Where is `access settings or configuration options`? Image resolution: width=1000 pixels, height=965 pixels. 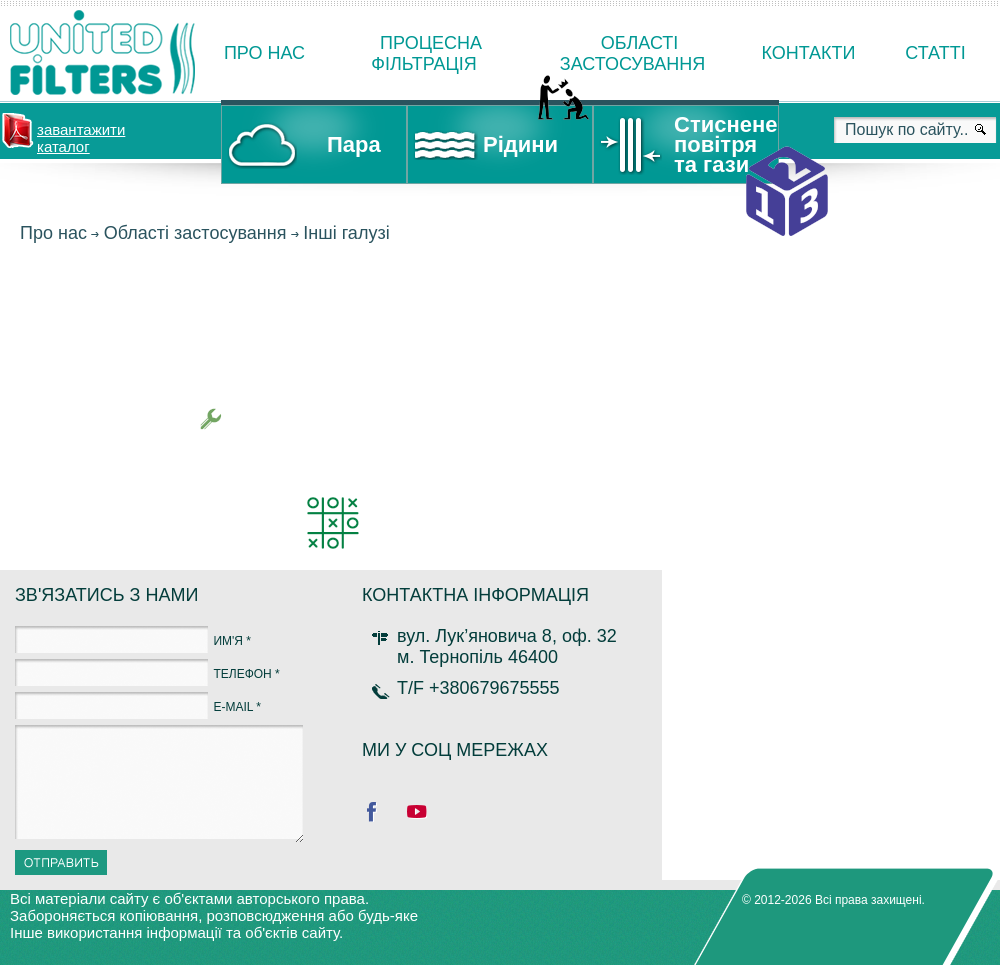
access settings or configuration options is located at coordinates (211, 419).